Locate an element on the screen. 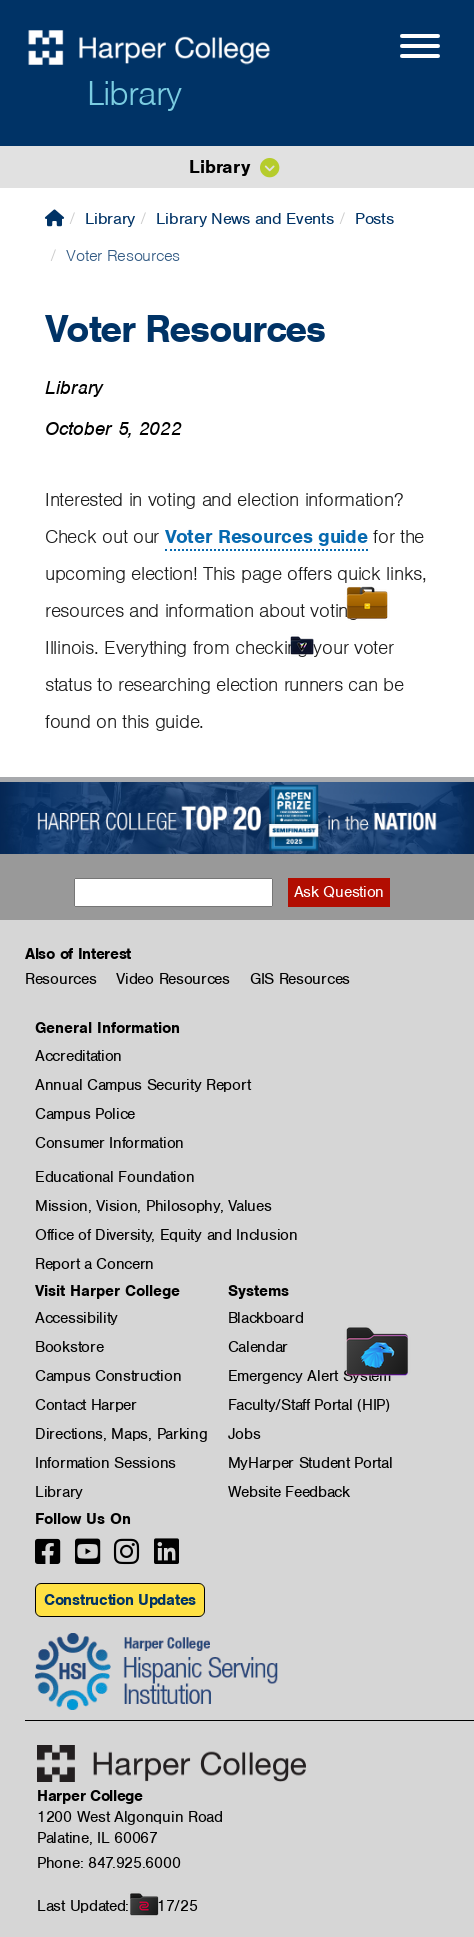 The width and height of the screenshot is (474, 1937). open wondershare videap project files folder is located at coordinates (302, 646).